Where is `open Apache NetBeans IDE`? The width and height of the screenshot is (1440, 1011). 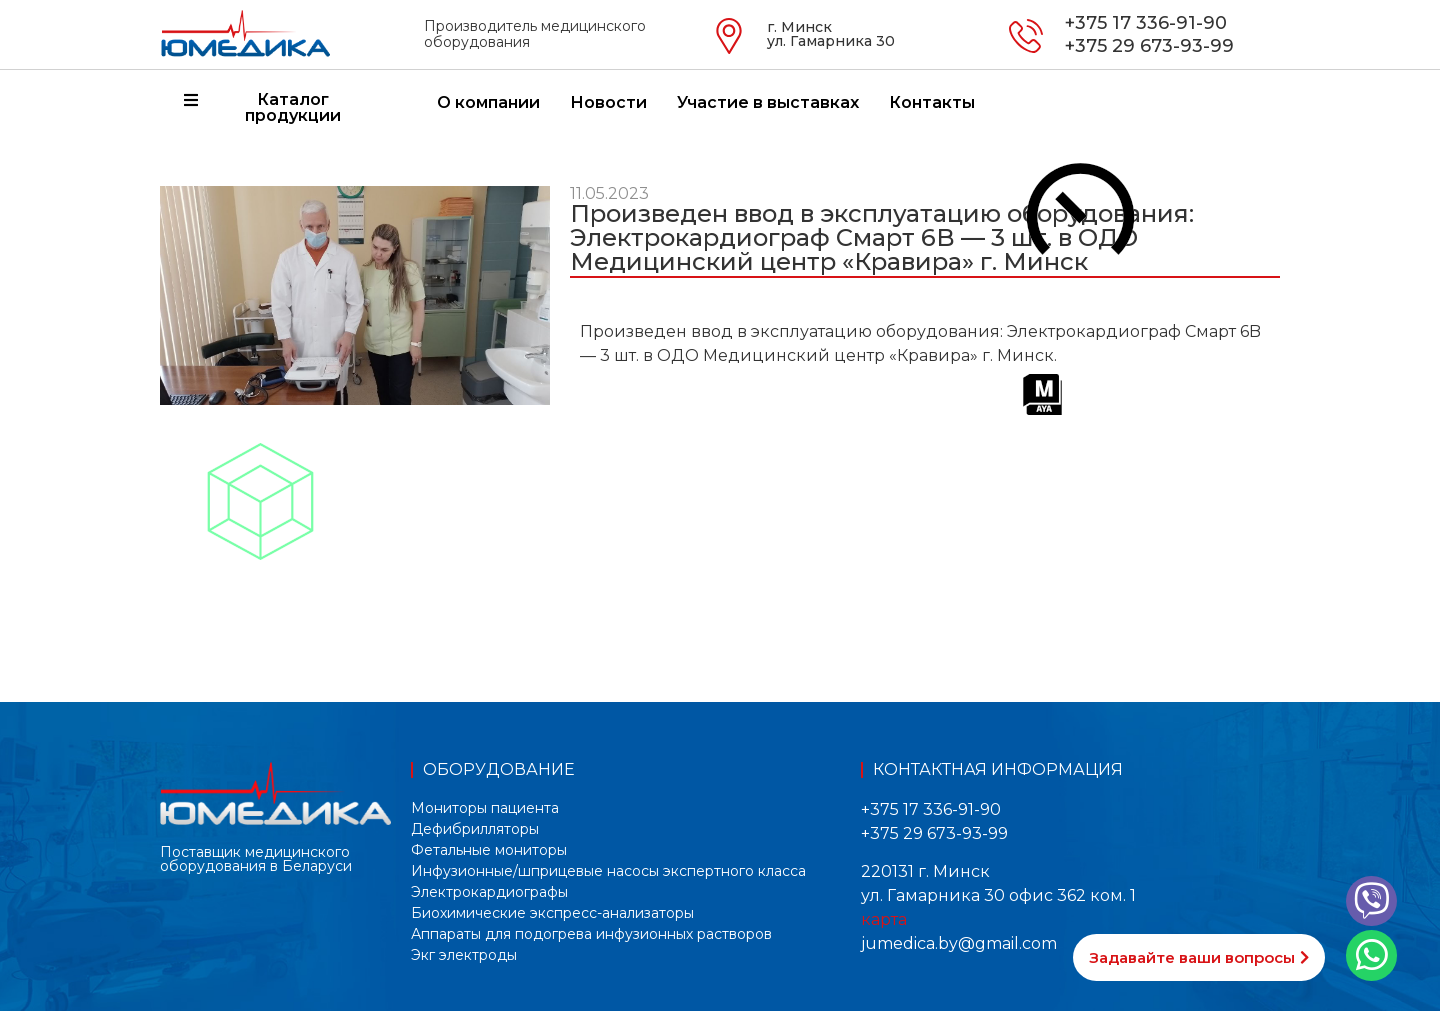
open Apache NetBeans IDE is located at coordinates (260, 501).